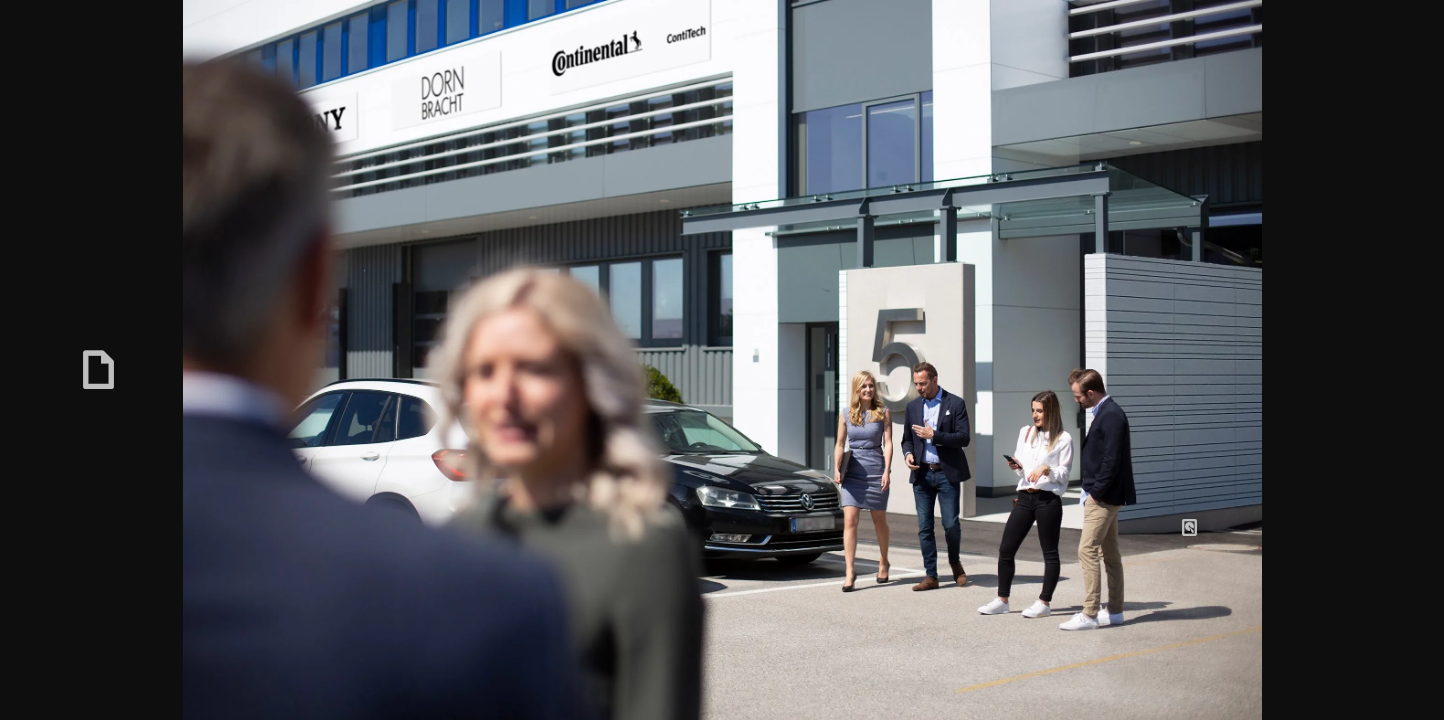 Image resolution: width=1444 pixels, height=720 pixels. I want to click on a generic text or document file, so click(98, 368).